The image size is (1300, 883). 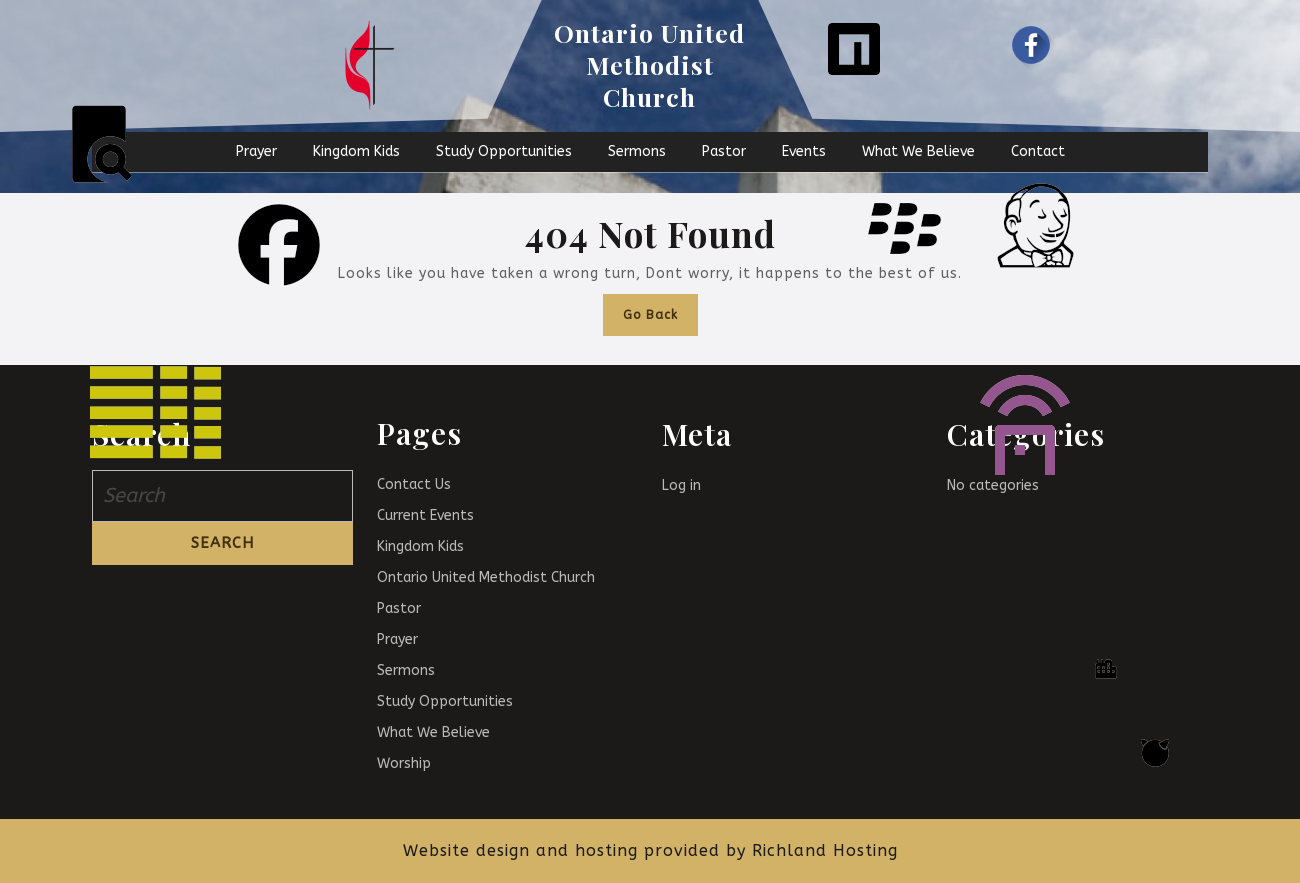 What do you see at coordinates (99, 144) in the screenshot?
I see `find my phone feature` at bounding box center [99, 144].